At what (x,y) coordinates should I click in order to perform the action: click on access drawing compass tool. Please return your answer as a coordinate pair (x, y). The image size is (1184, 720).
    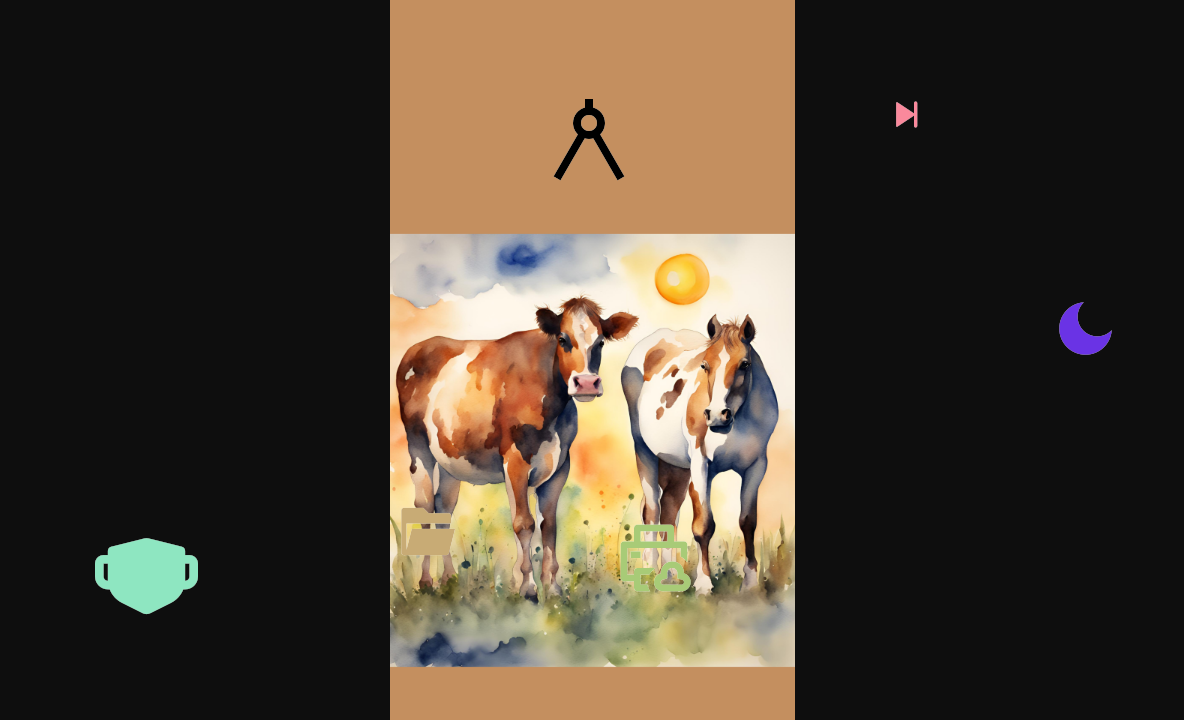
    Looking at the image, I should click on (589, 139).